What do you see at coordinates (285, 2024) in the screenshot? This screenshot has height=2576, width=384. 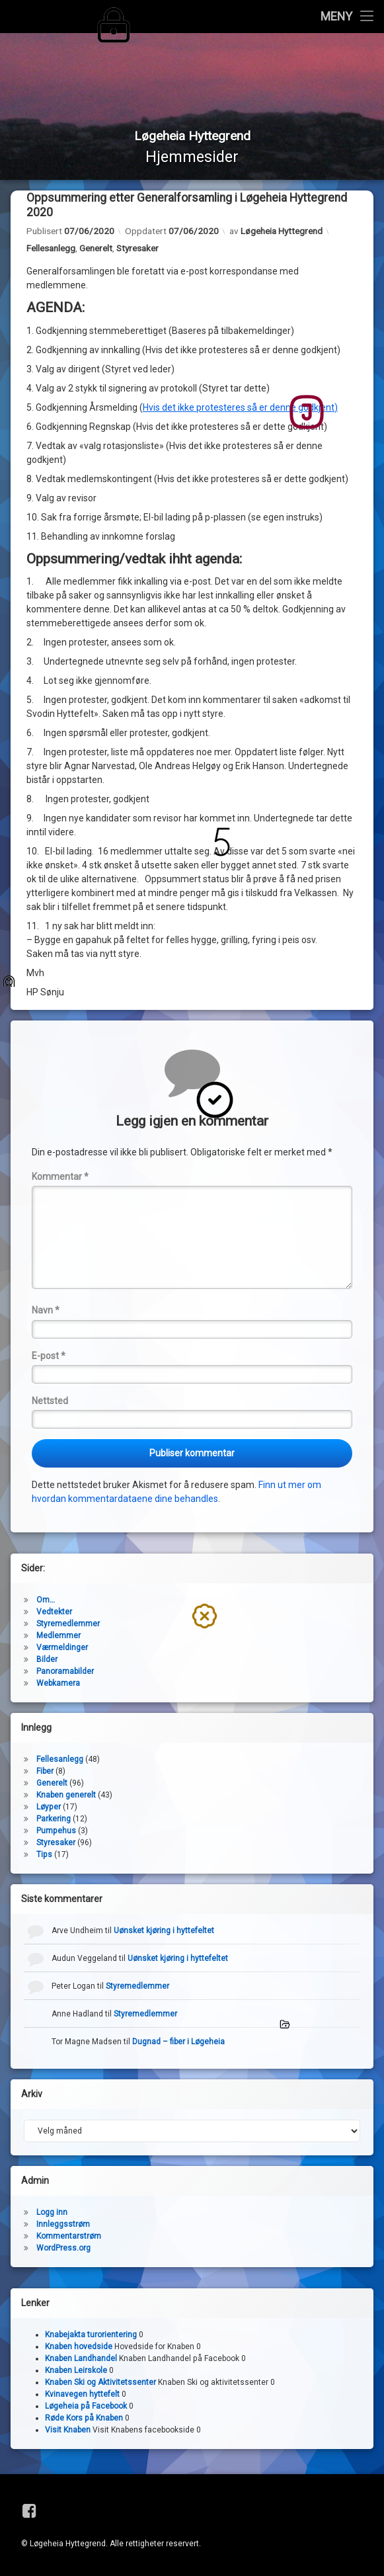 I see `indicates an open folder with new or unread content` at bounding box center [285, 2024].